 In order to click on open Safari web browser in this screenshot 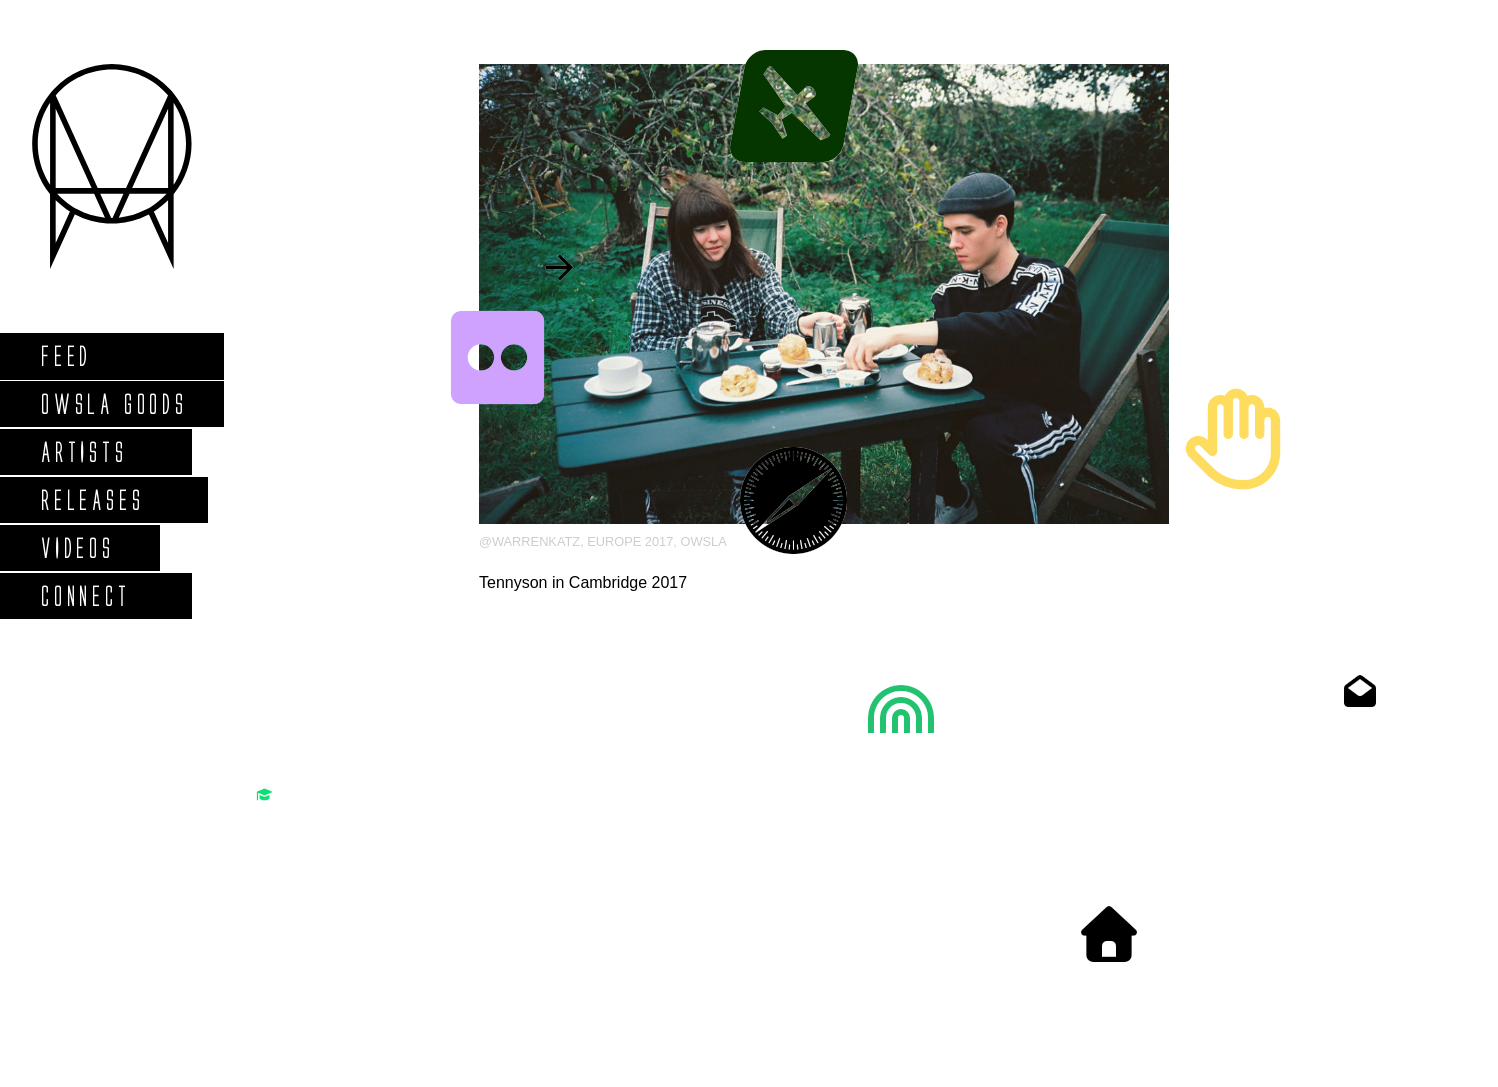, I will do `click(793, 500)`.